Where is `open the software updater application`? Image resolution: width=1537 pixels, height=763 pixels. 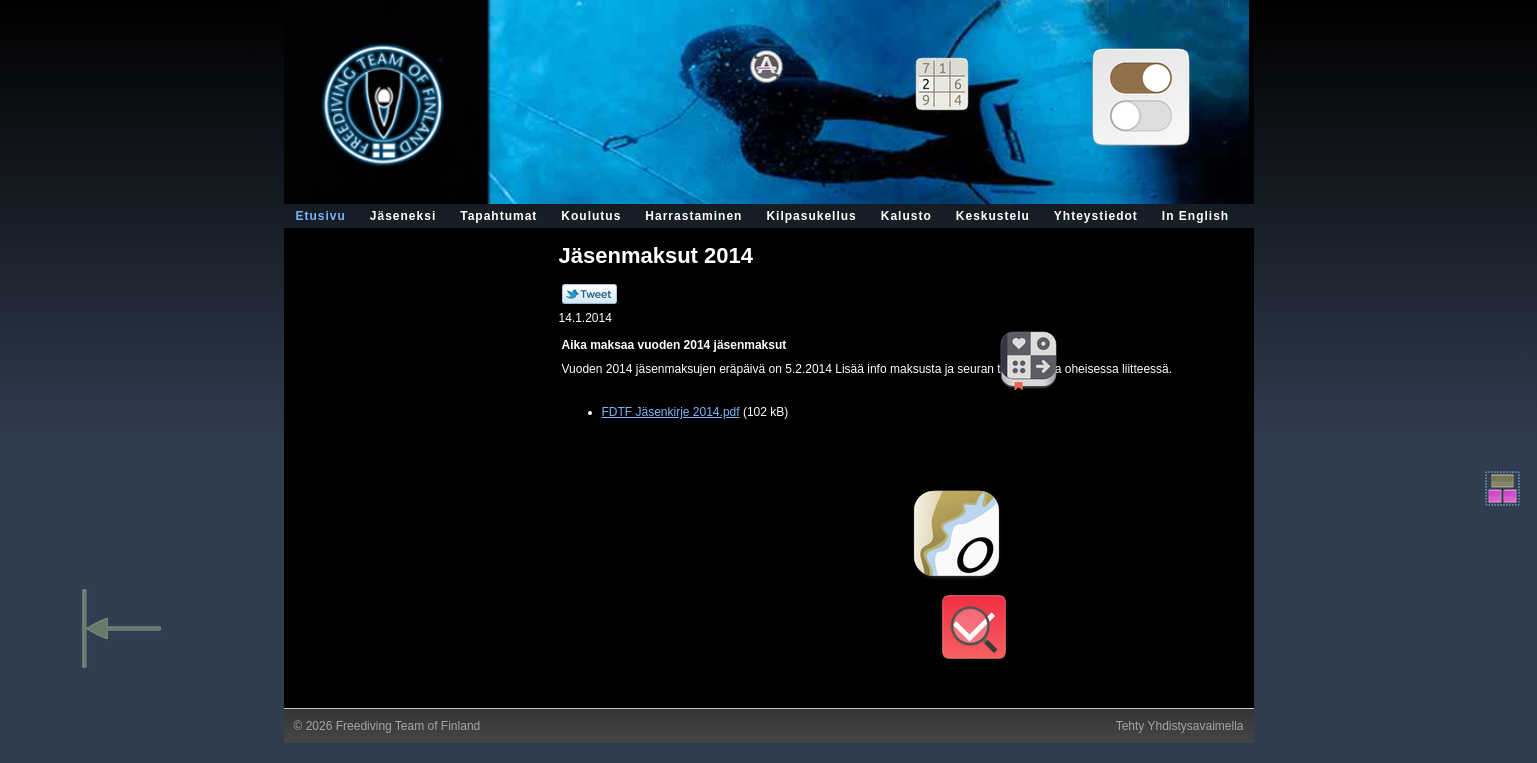 open the software updater application is located at coordinates (766, 66).